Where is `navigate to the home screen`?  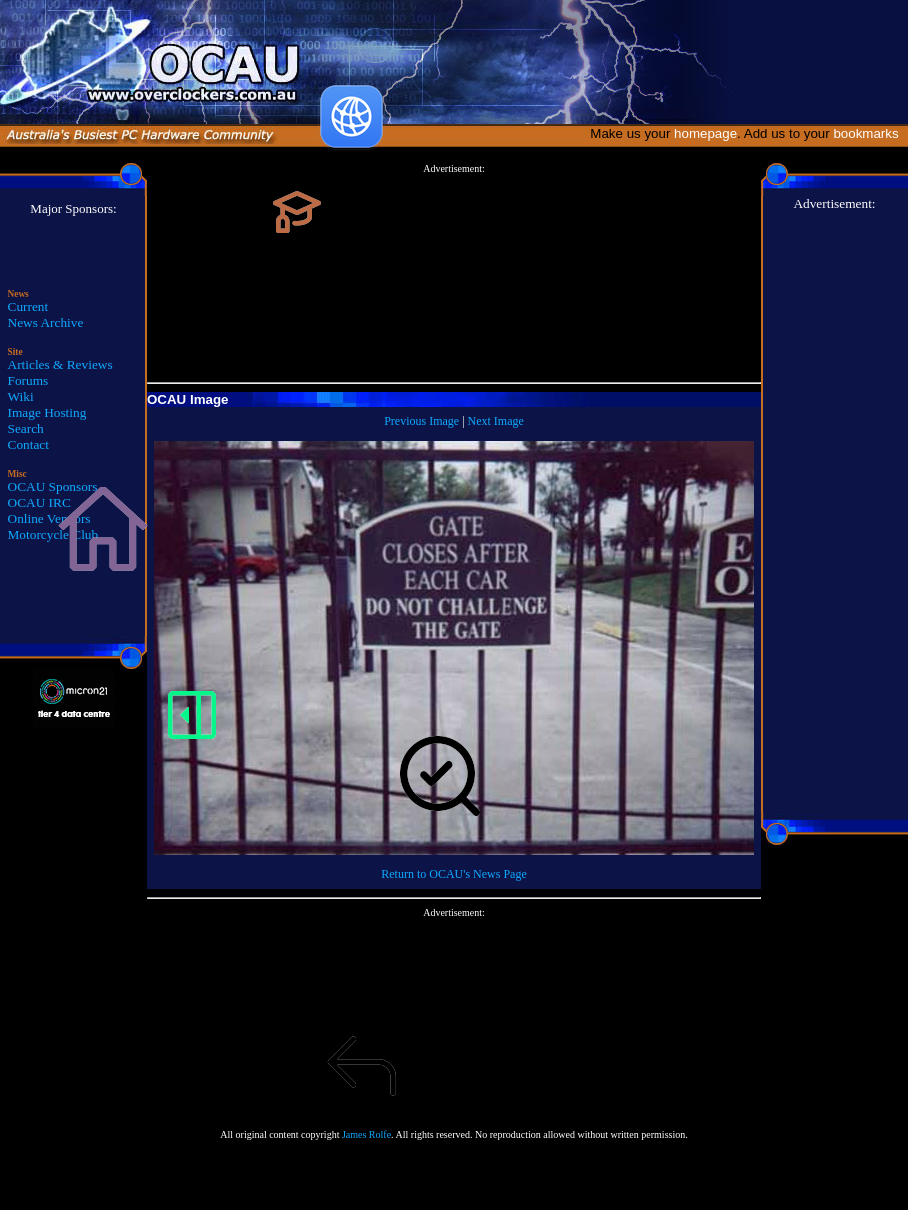
navigate to the home screen is located at coordinates (103, 531).